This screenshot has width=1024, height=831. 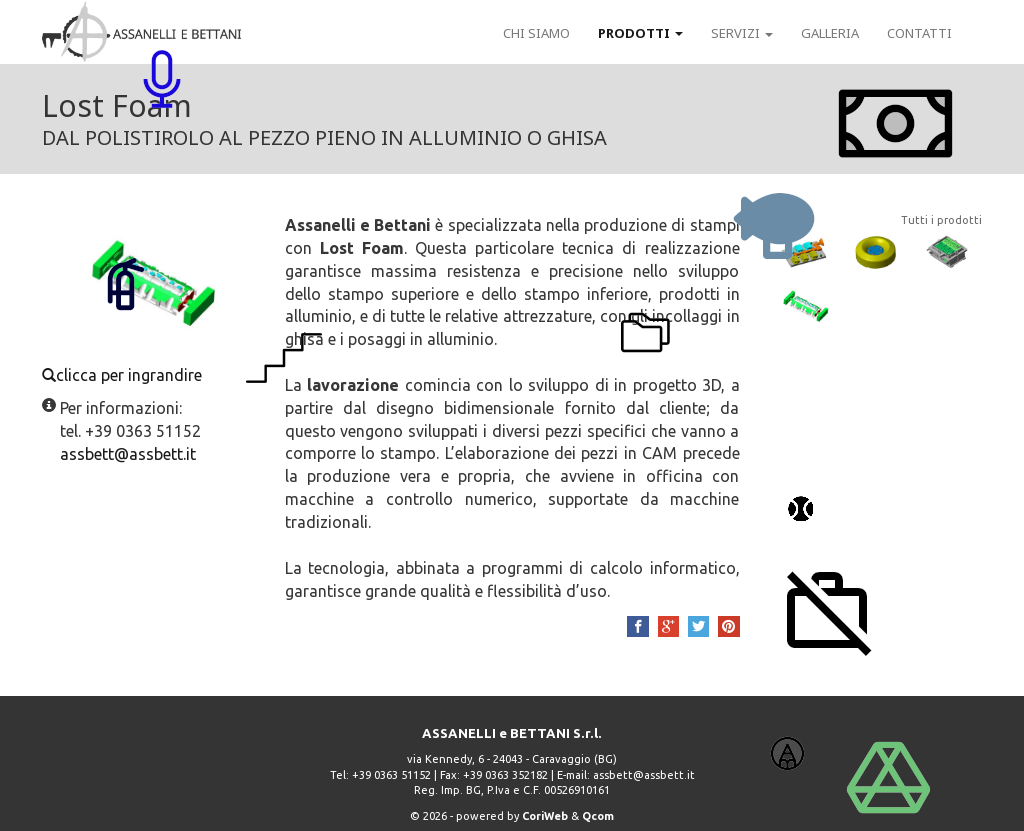 I want to click on fire safety equipment indicator, so click(x=123, y=284).